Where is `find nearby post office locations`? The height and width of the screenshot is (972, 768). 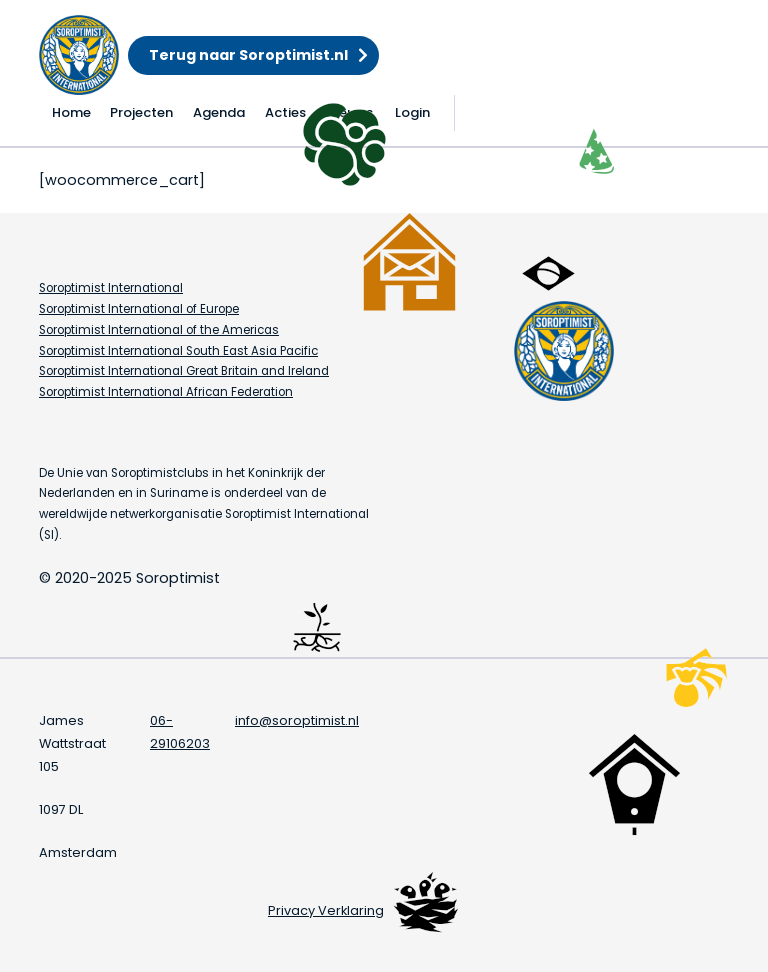 find nearby post office locations is located at coordinates (409, 261).